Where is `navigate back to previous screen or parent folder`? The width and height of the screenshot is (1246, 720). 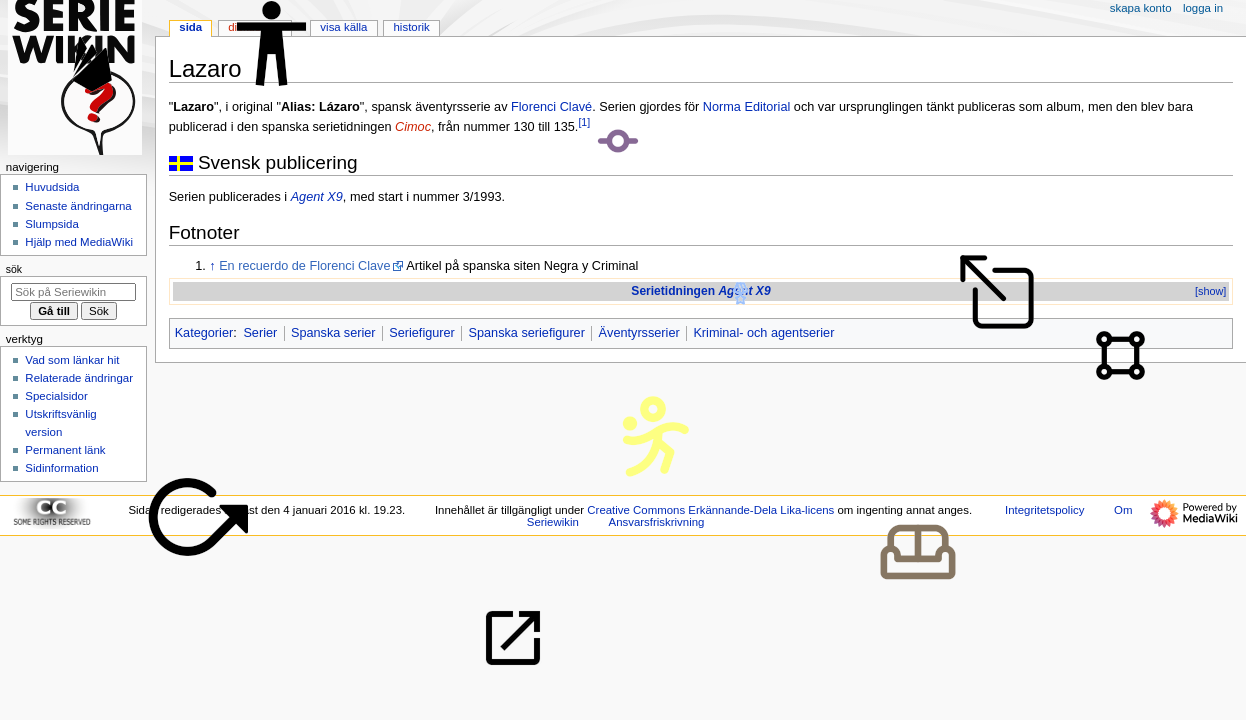
navigate back to previous screen or parent folder is located at coordinates (997, 292).